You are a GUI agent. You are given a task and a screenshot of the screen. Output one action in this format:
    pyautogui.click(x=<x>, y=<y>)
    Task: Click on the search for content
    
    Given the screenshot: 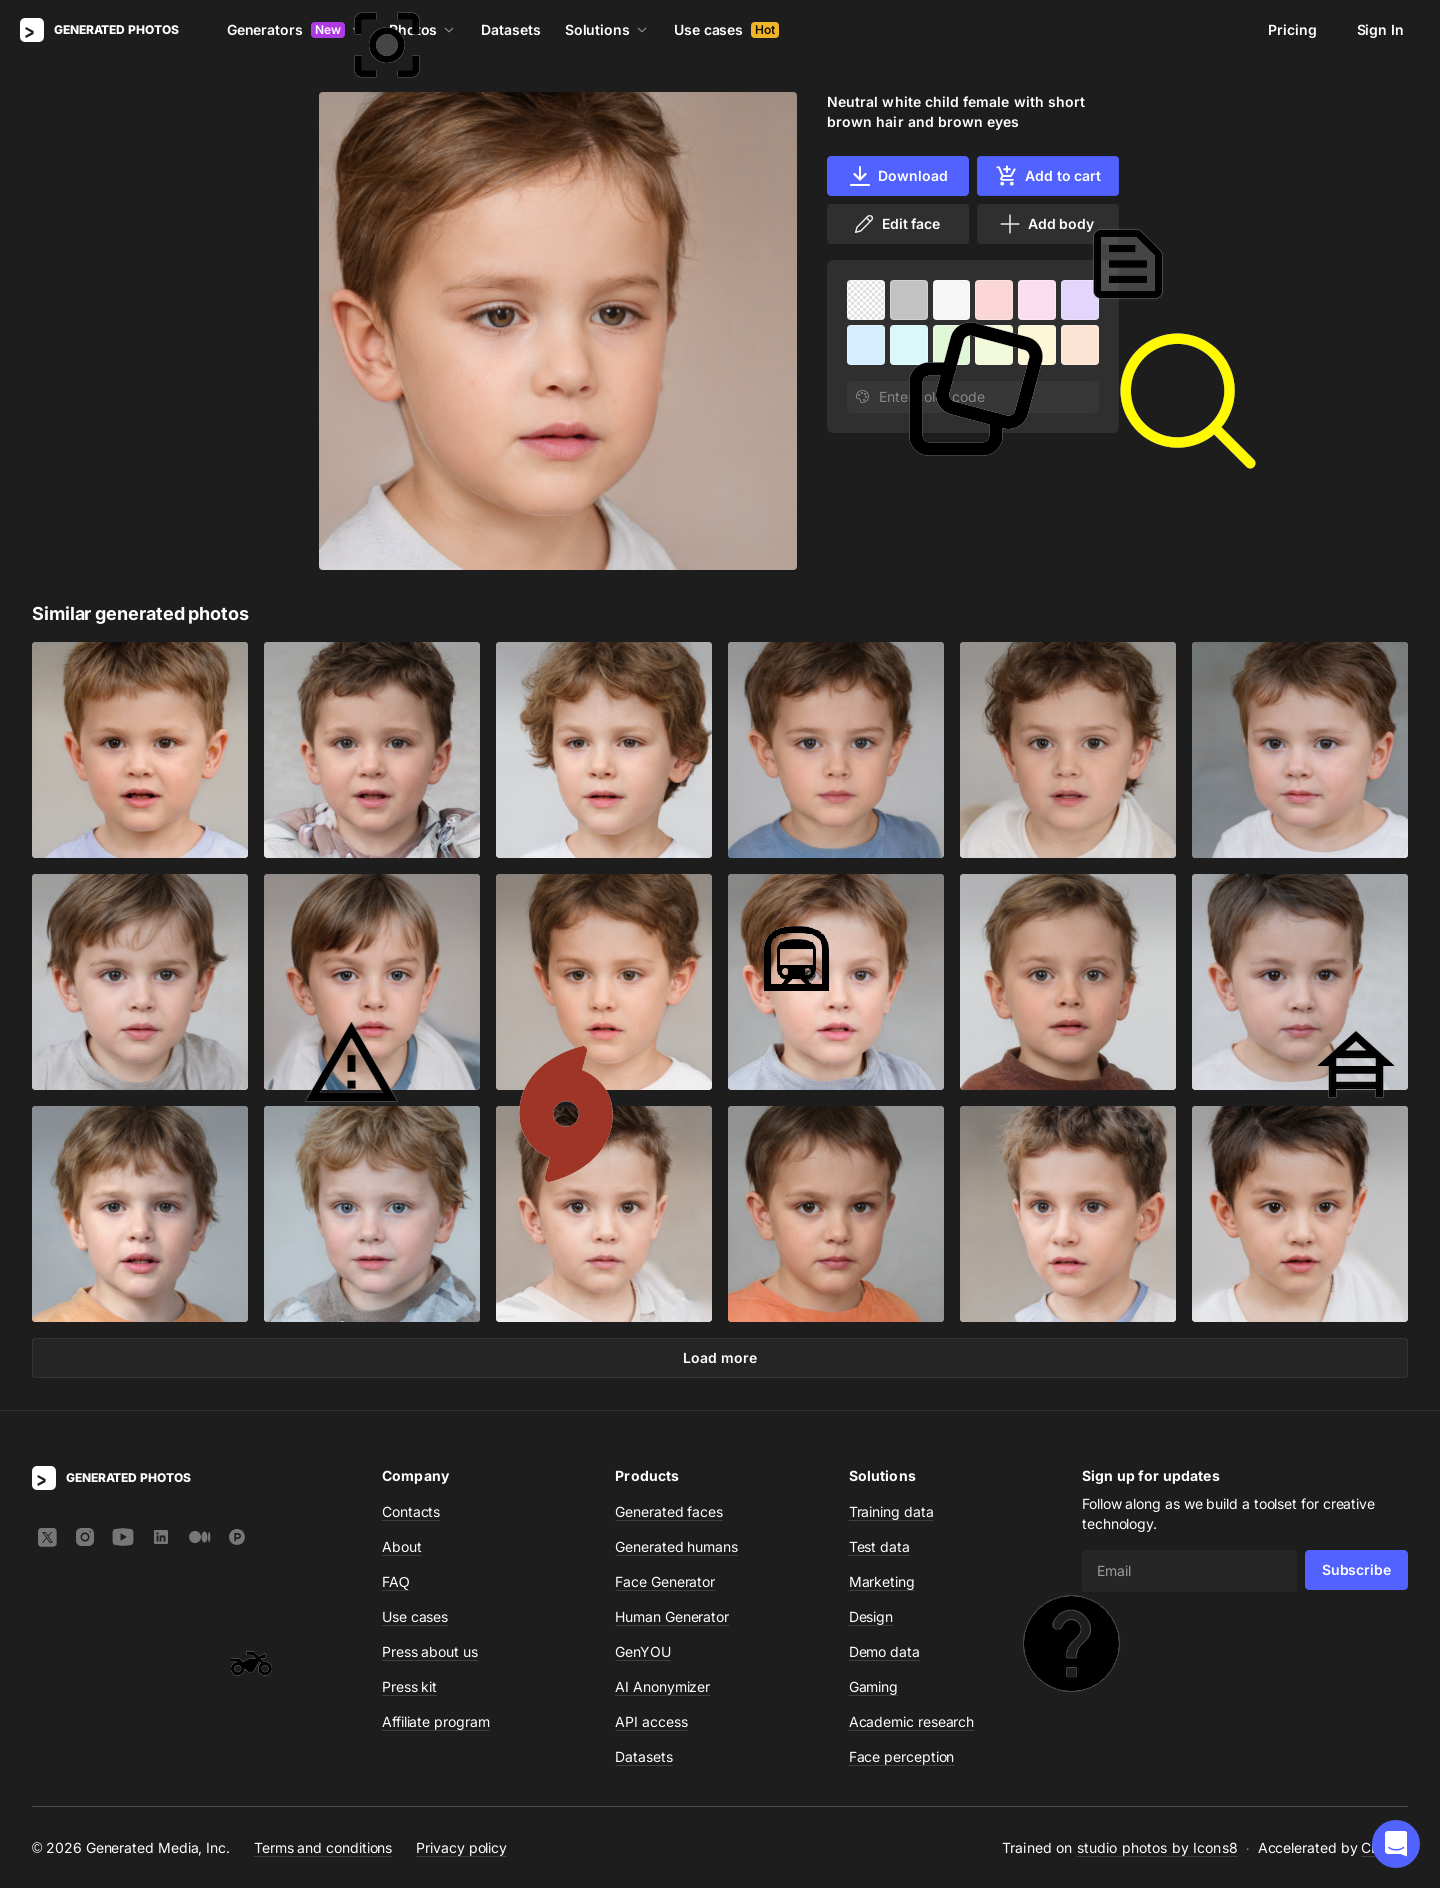 What is the action you would take?
    pyautogui.click(x=1188, y=401)
    